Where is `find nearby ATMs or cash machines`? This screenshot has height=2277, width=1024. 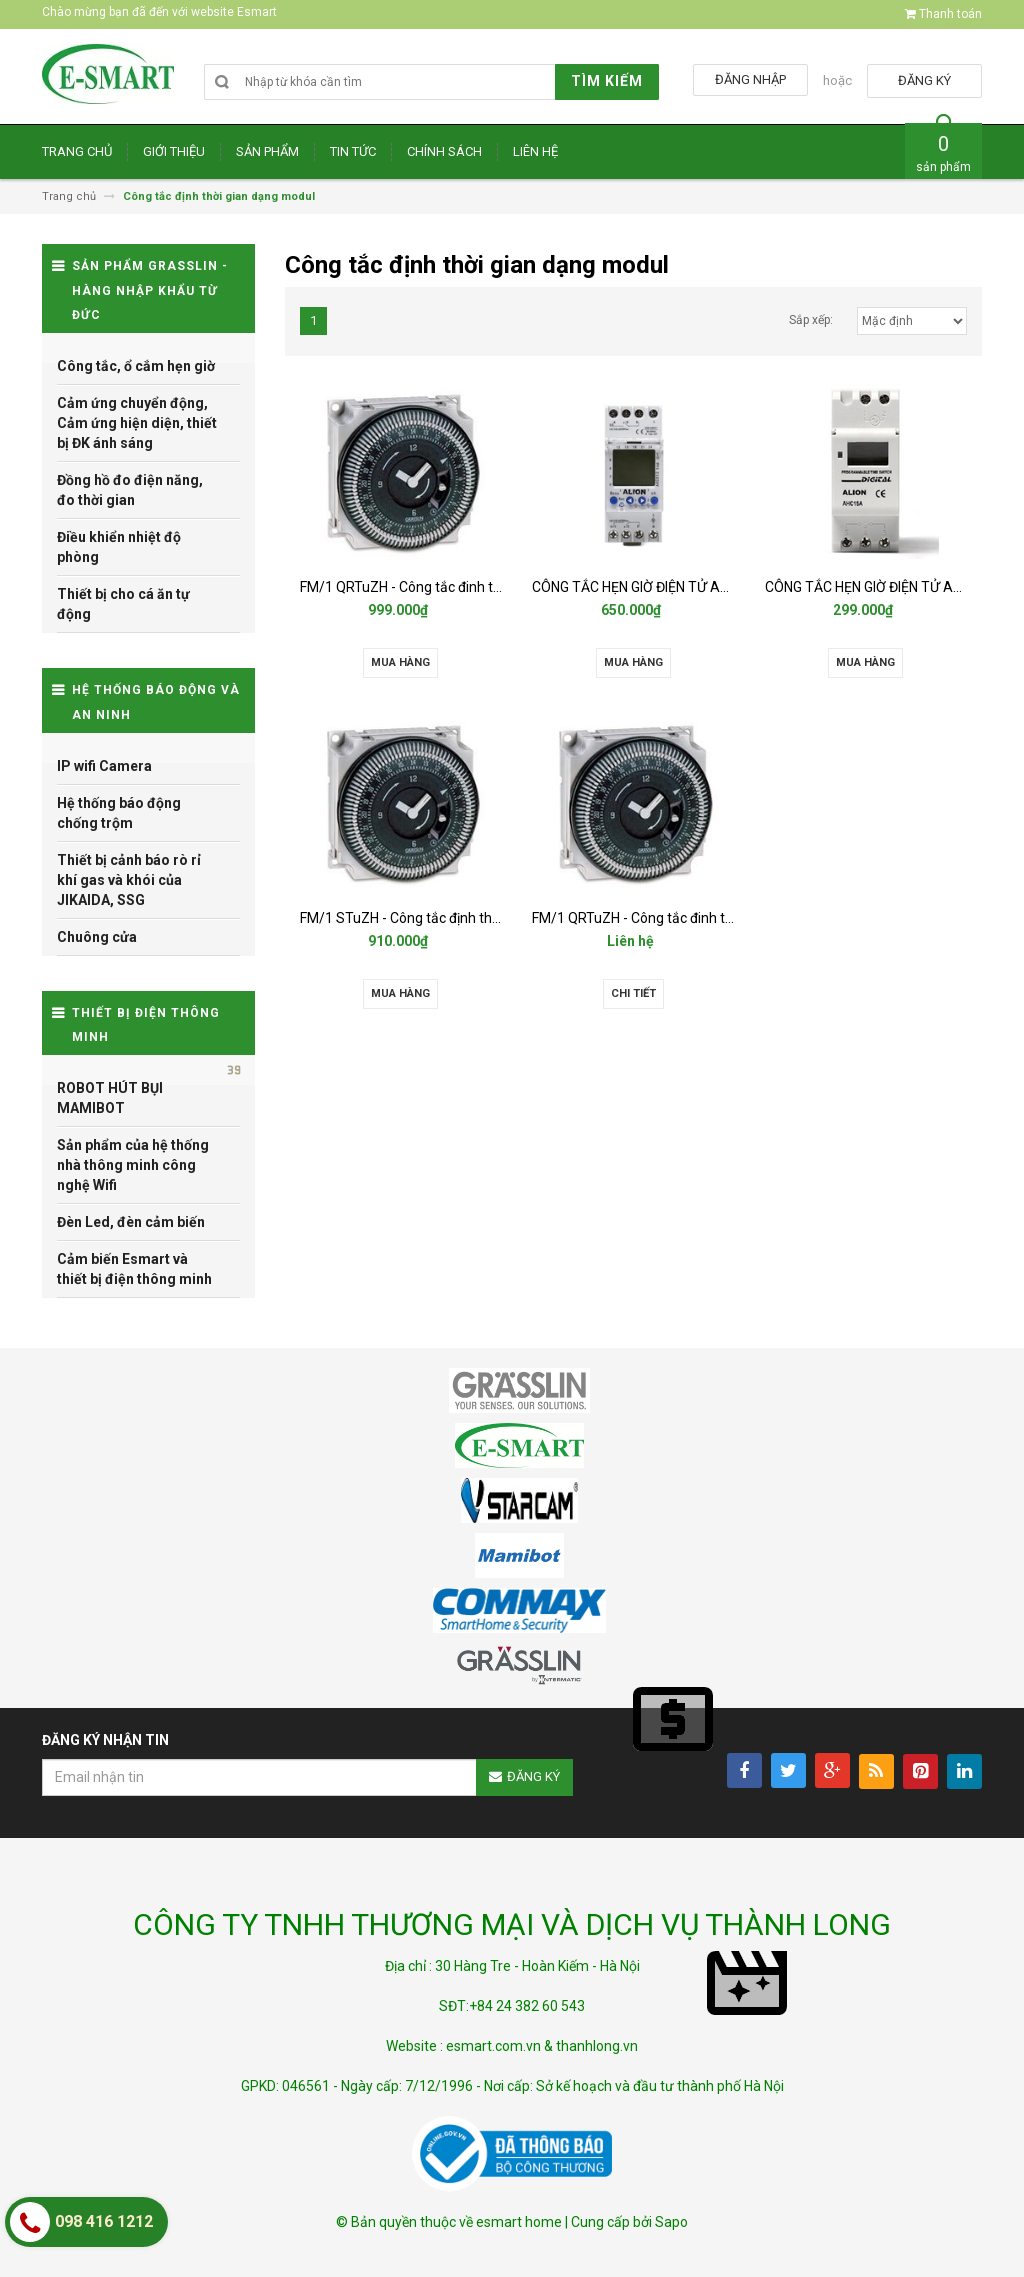
find nearby ATMs or cash machines is located at coordinates (673, 1719).